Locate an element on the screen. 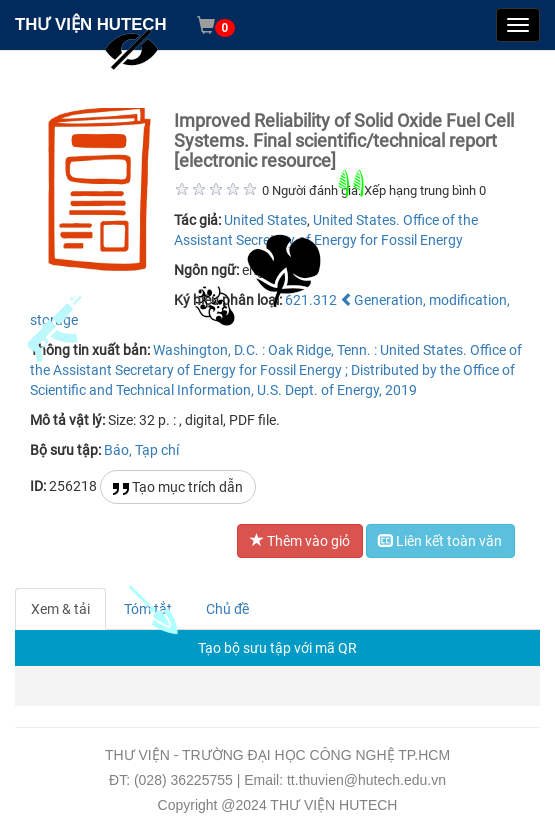 This screenshot has width=555, height=823. select assault rifle weapon in game is located at coordinates (55, 329).